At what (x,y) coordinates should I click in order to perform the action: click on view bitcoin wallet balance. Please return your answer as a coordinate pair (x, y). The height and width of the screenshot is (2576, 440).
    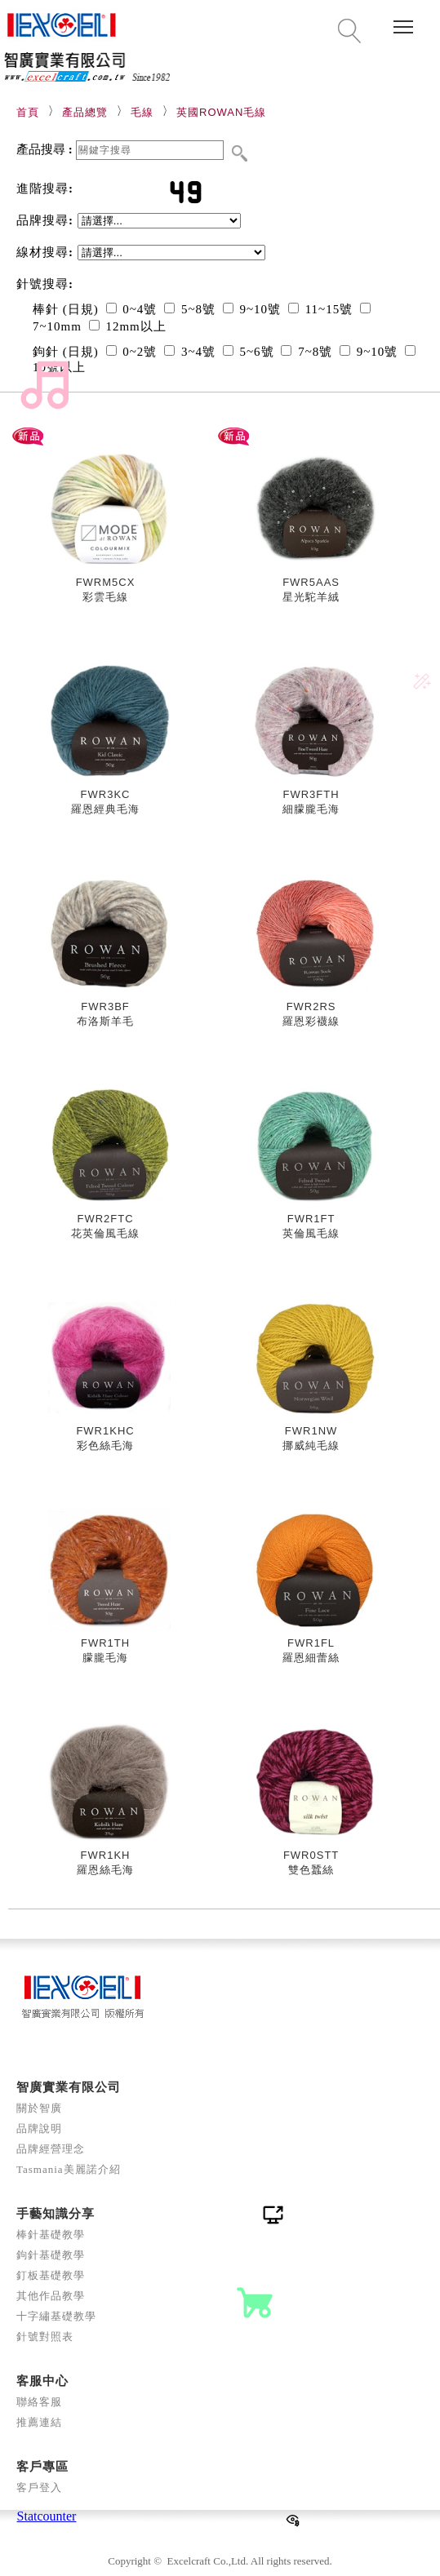
    Looking at the image, I should click on (292, 2519).